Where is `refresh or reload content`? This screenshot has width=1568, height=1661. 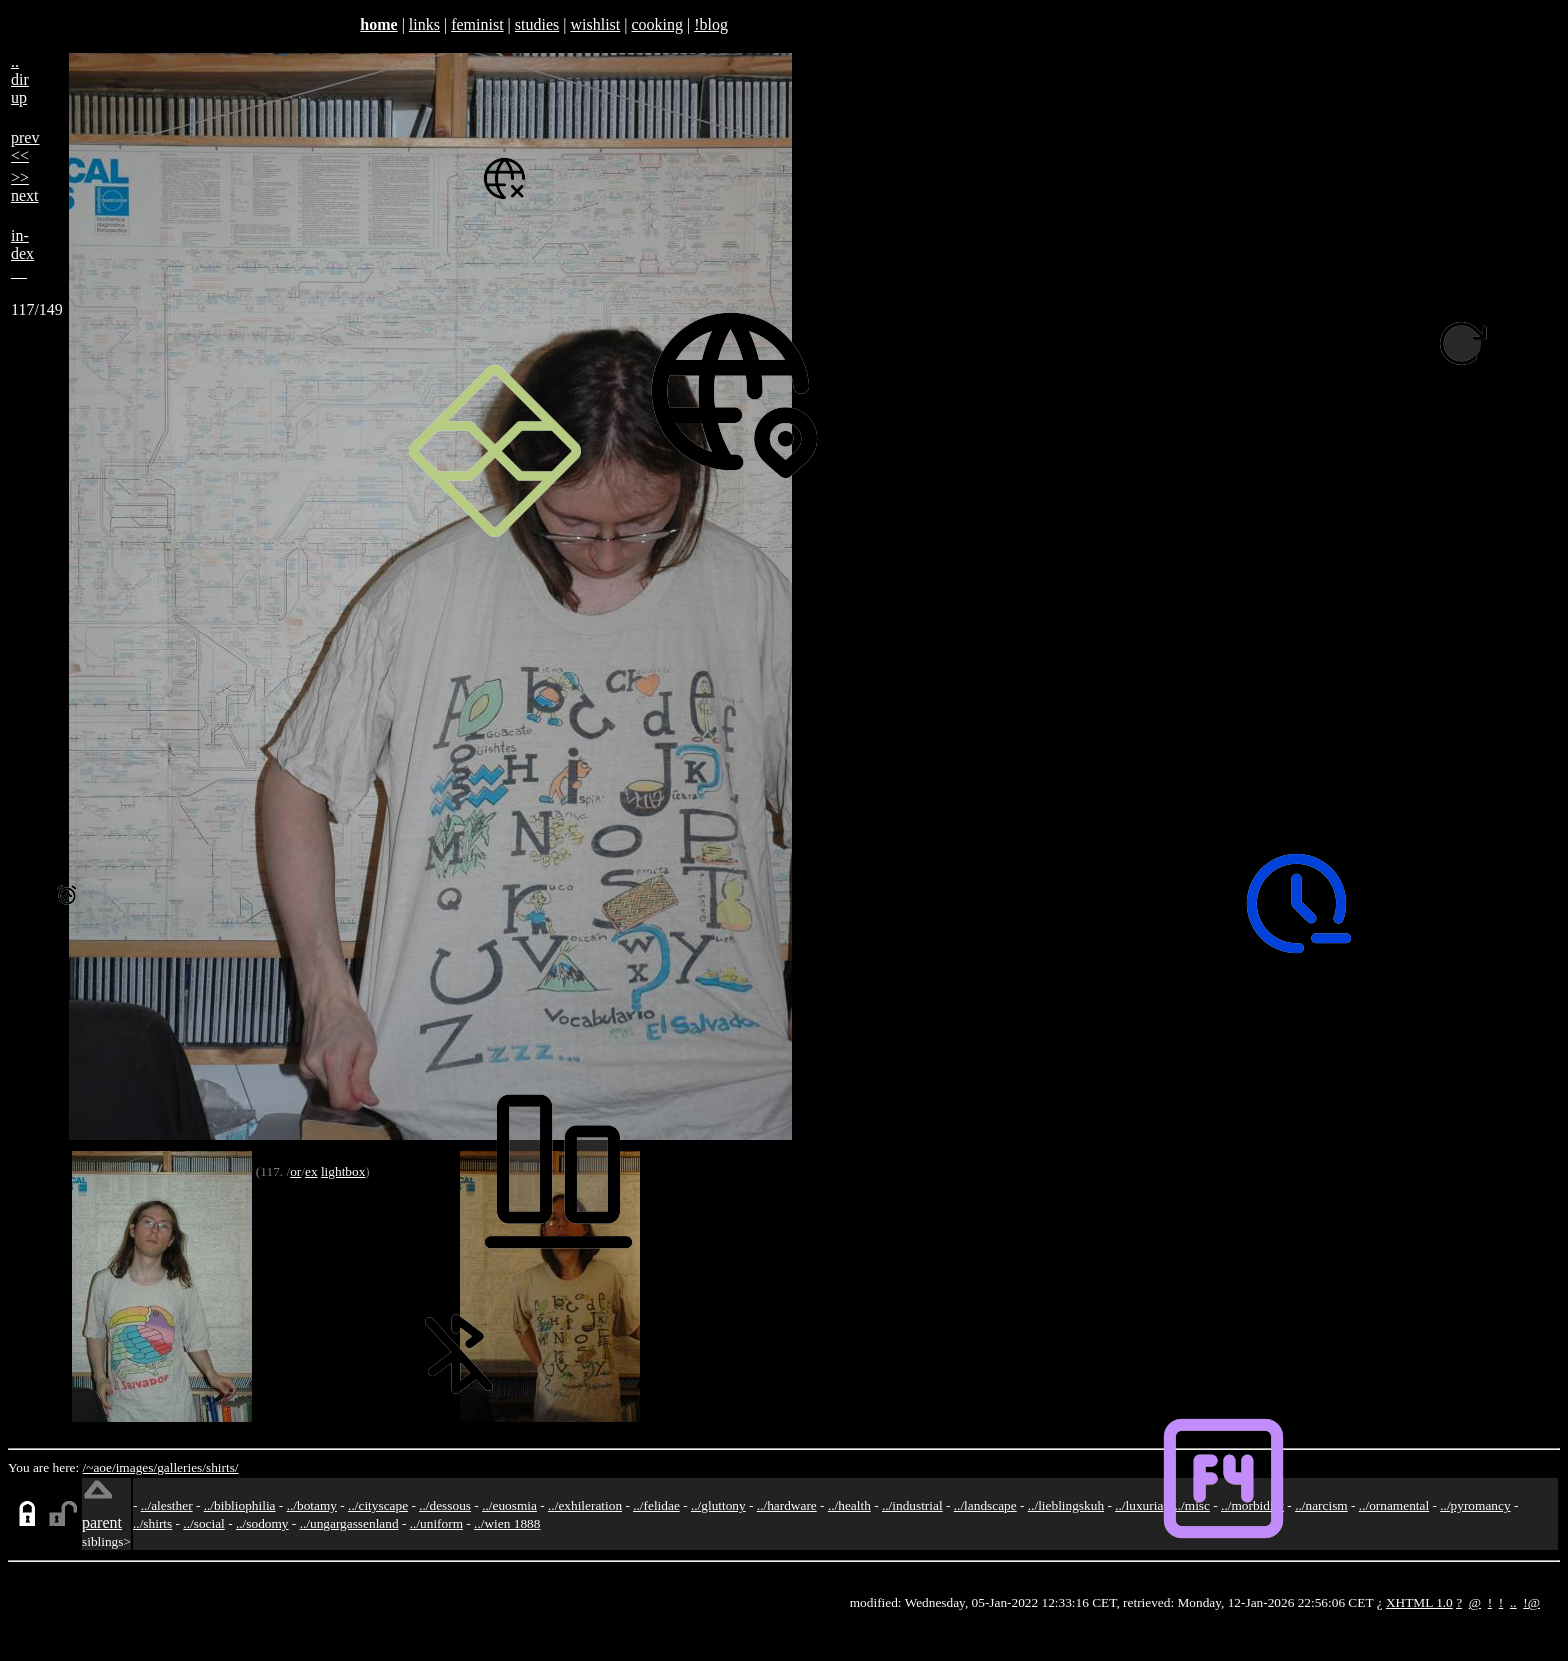 refresh or reload content is located at coordinates (1461, 343).